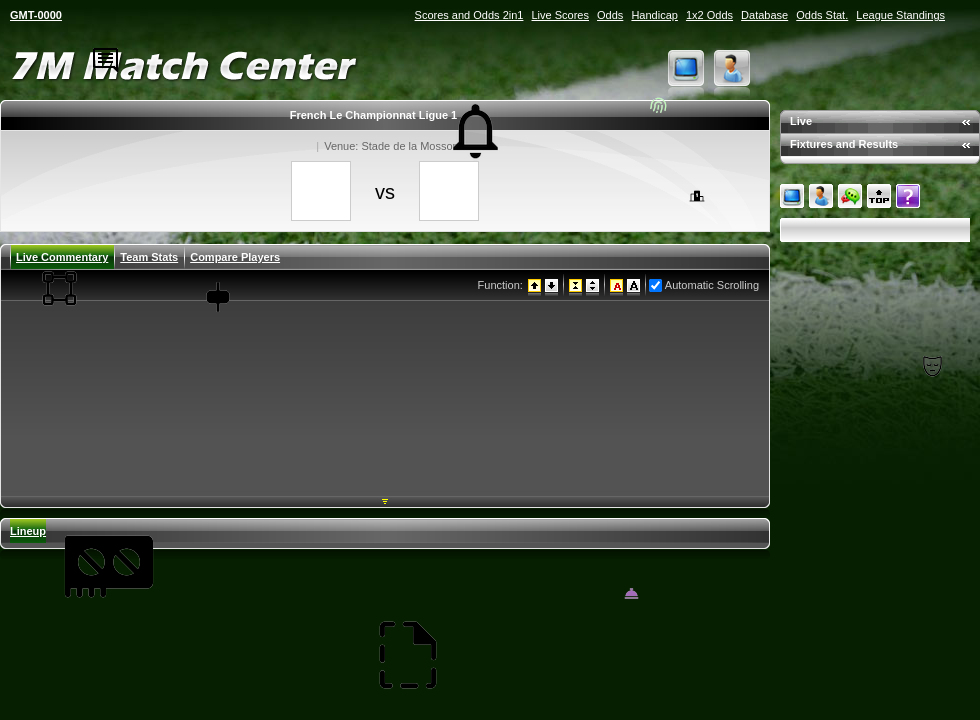 The height and width of the screenshot is (720, 980). I want to click on select or resize an object's boundaries, so click(59, 288).